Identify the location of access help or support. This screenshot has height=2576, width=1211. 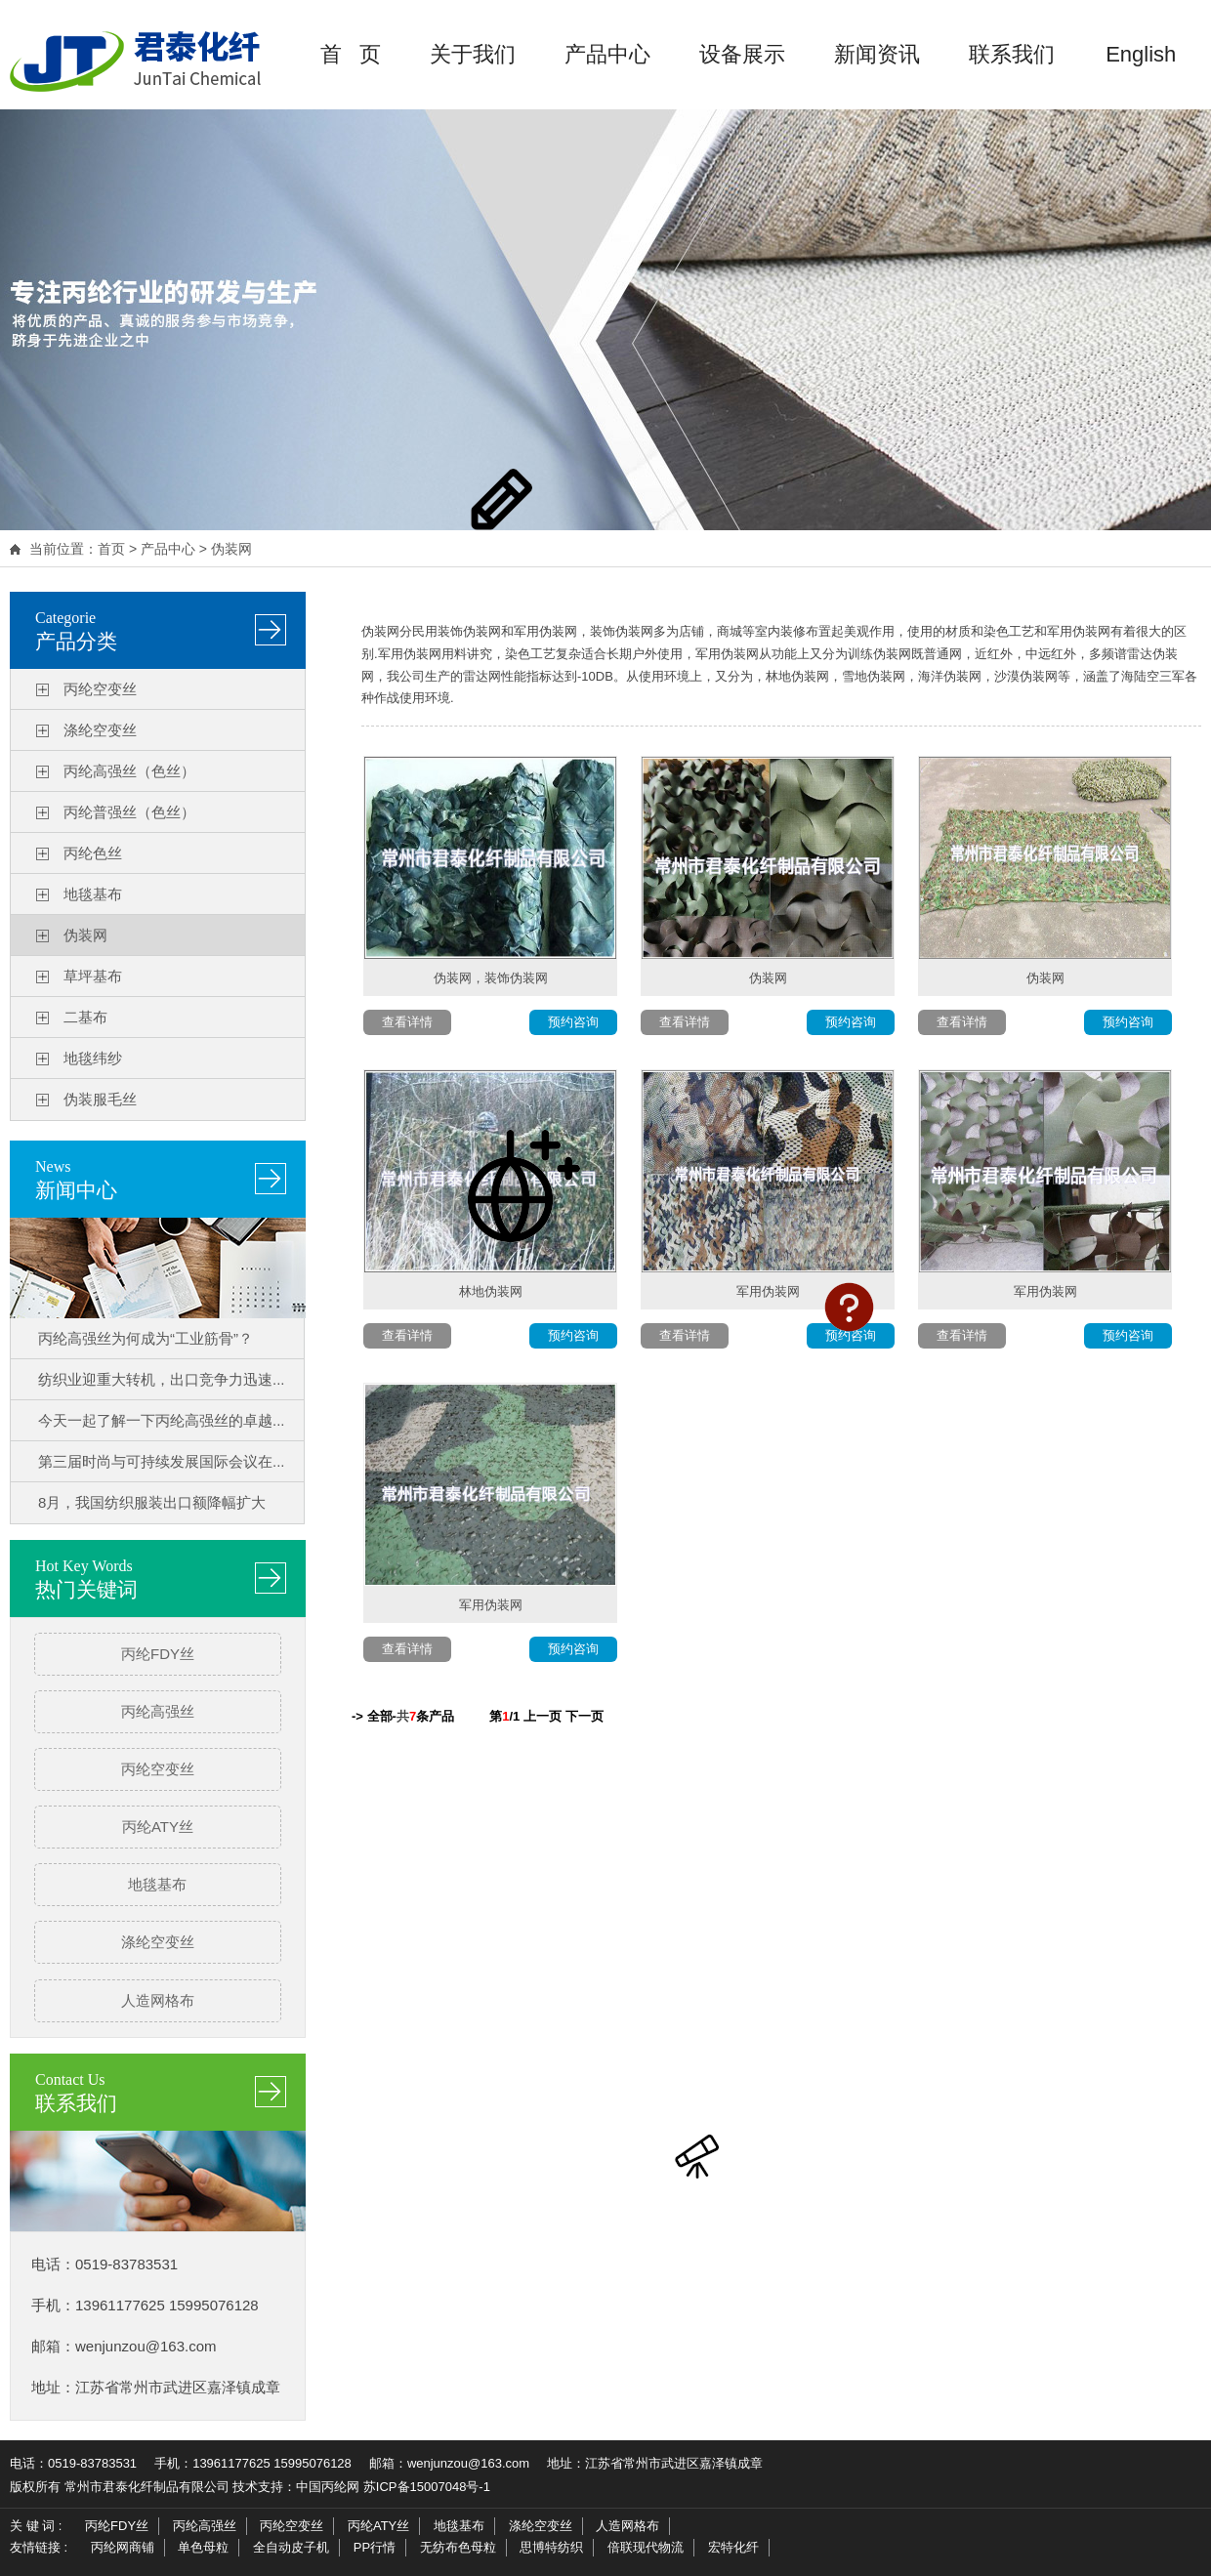
(849, 1307).